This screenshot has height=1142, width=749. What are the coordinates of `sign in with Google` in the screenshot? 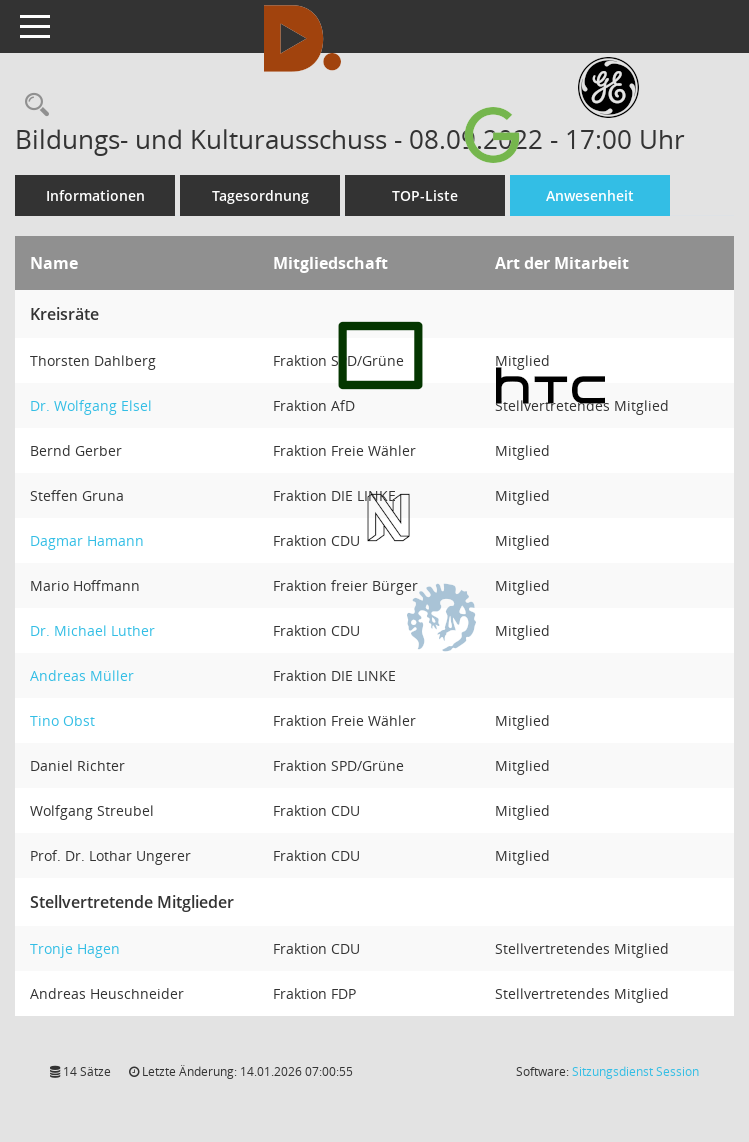 It's located at (492, 135).